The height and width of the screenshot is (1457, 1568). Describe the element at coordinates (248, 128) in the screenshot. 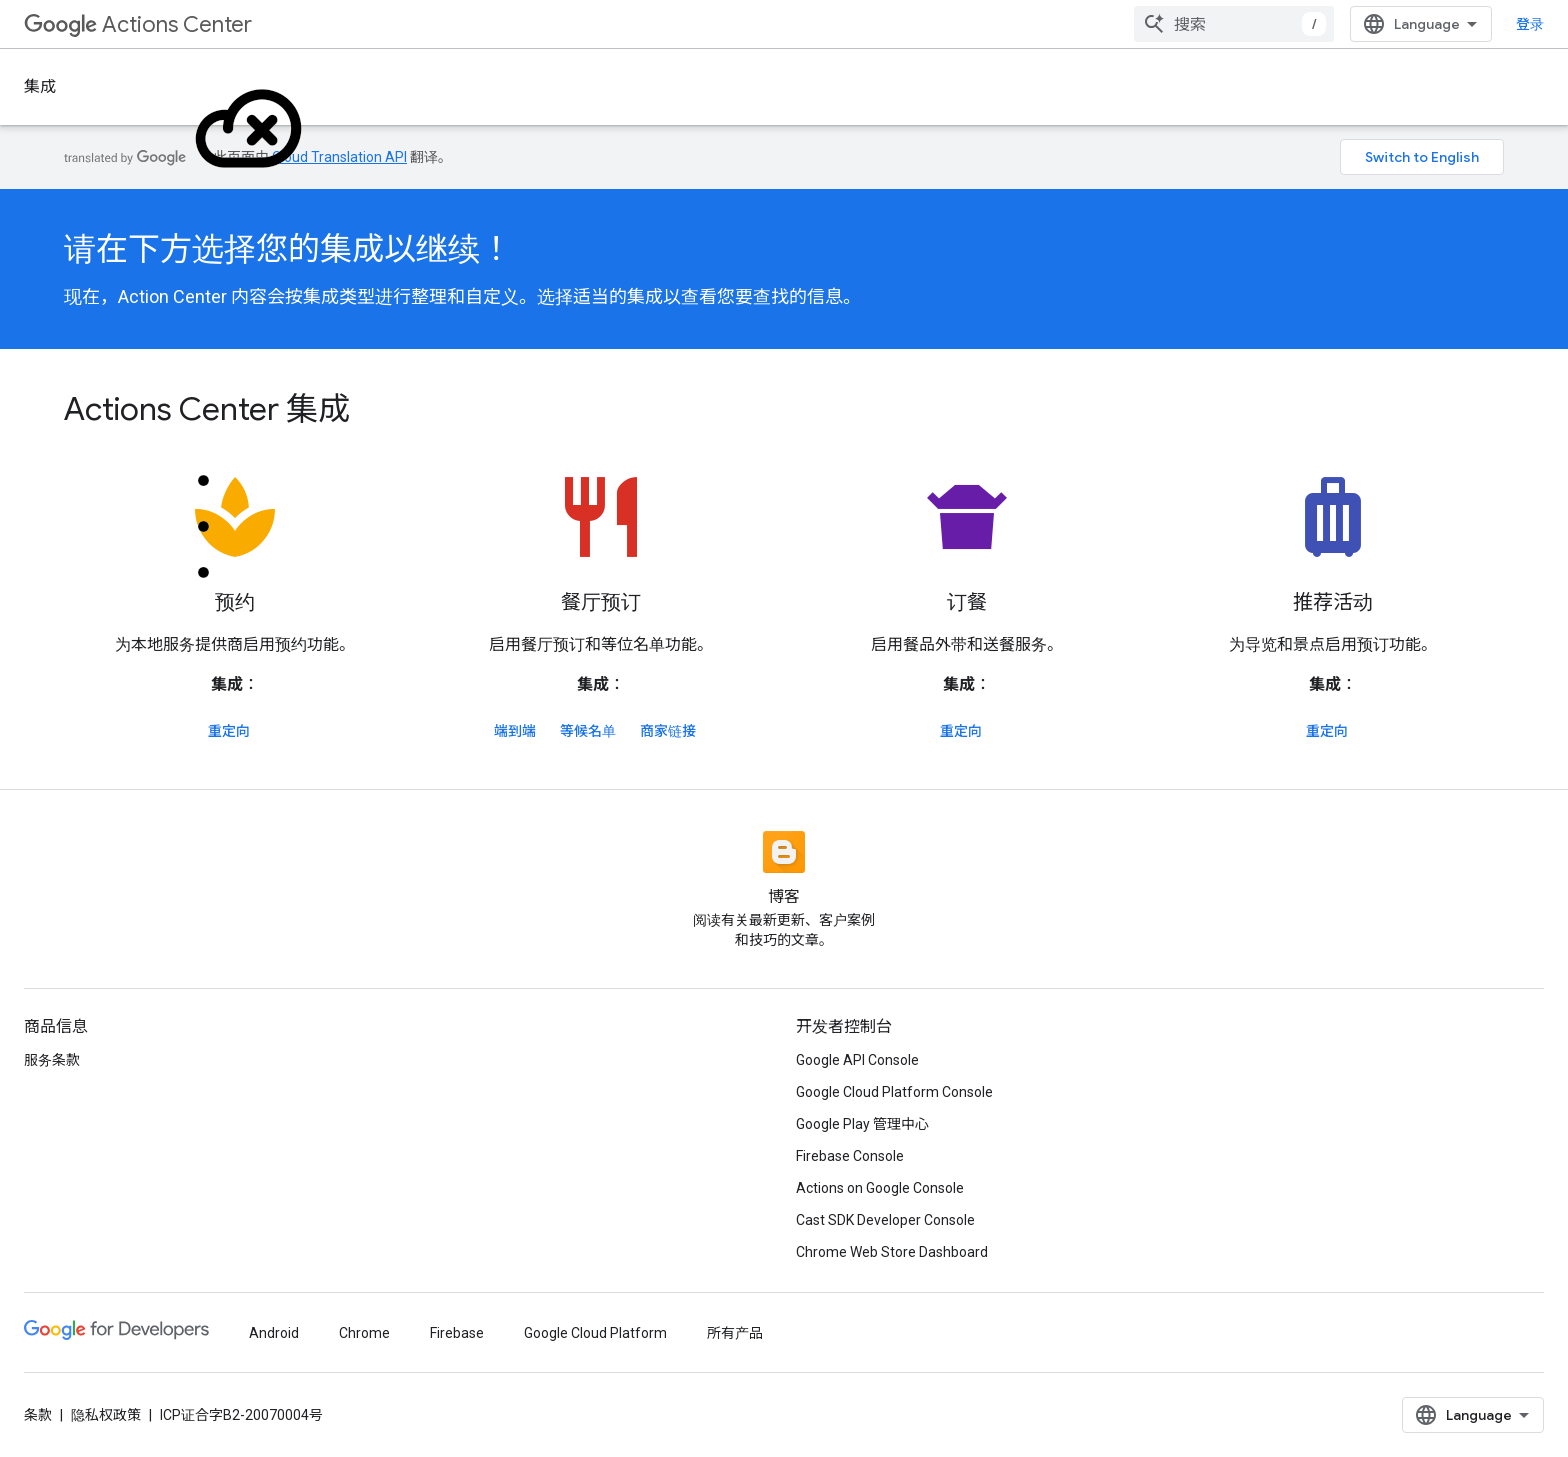

I see `disconnect from cloud storage` at that location.